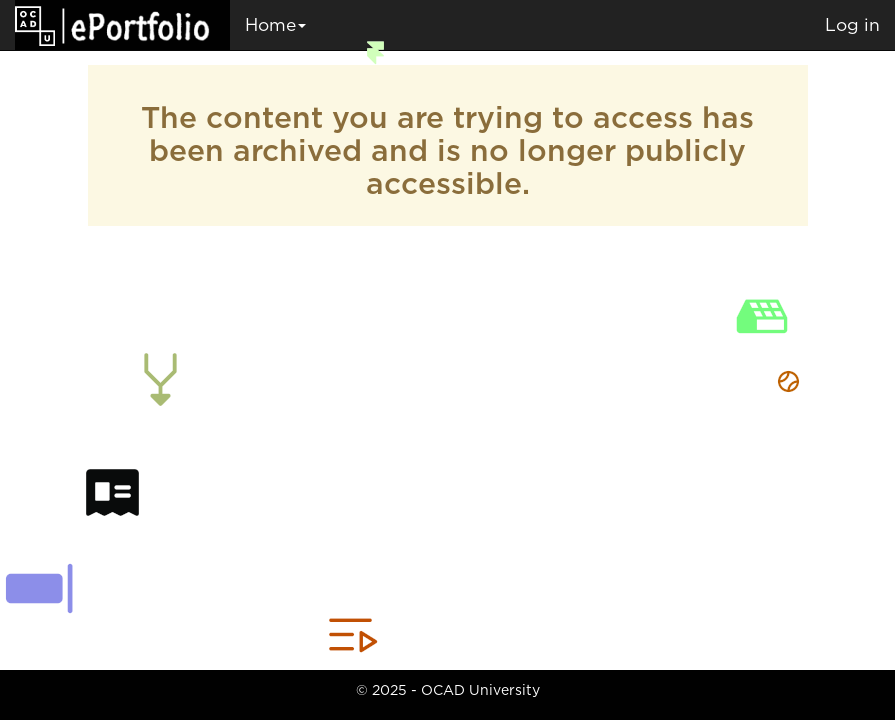 The width and height of the screenshot is (895, 720). I want to click on merge branches or items together, so click(160, 377).